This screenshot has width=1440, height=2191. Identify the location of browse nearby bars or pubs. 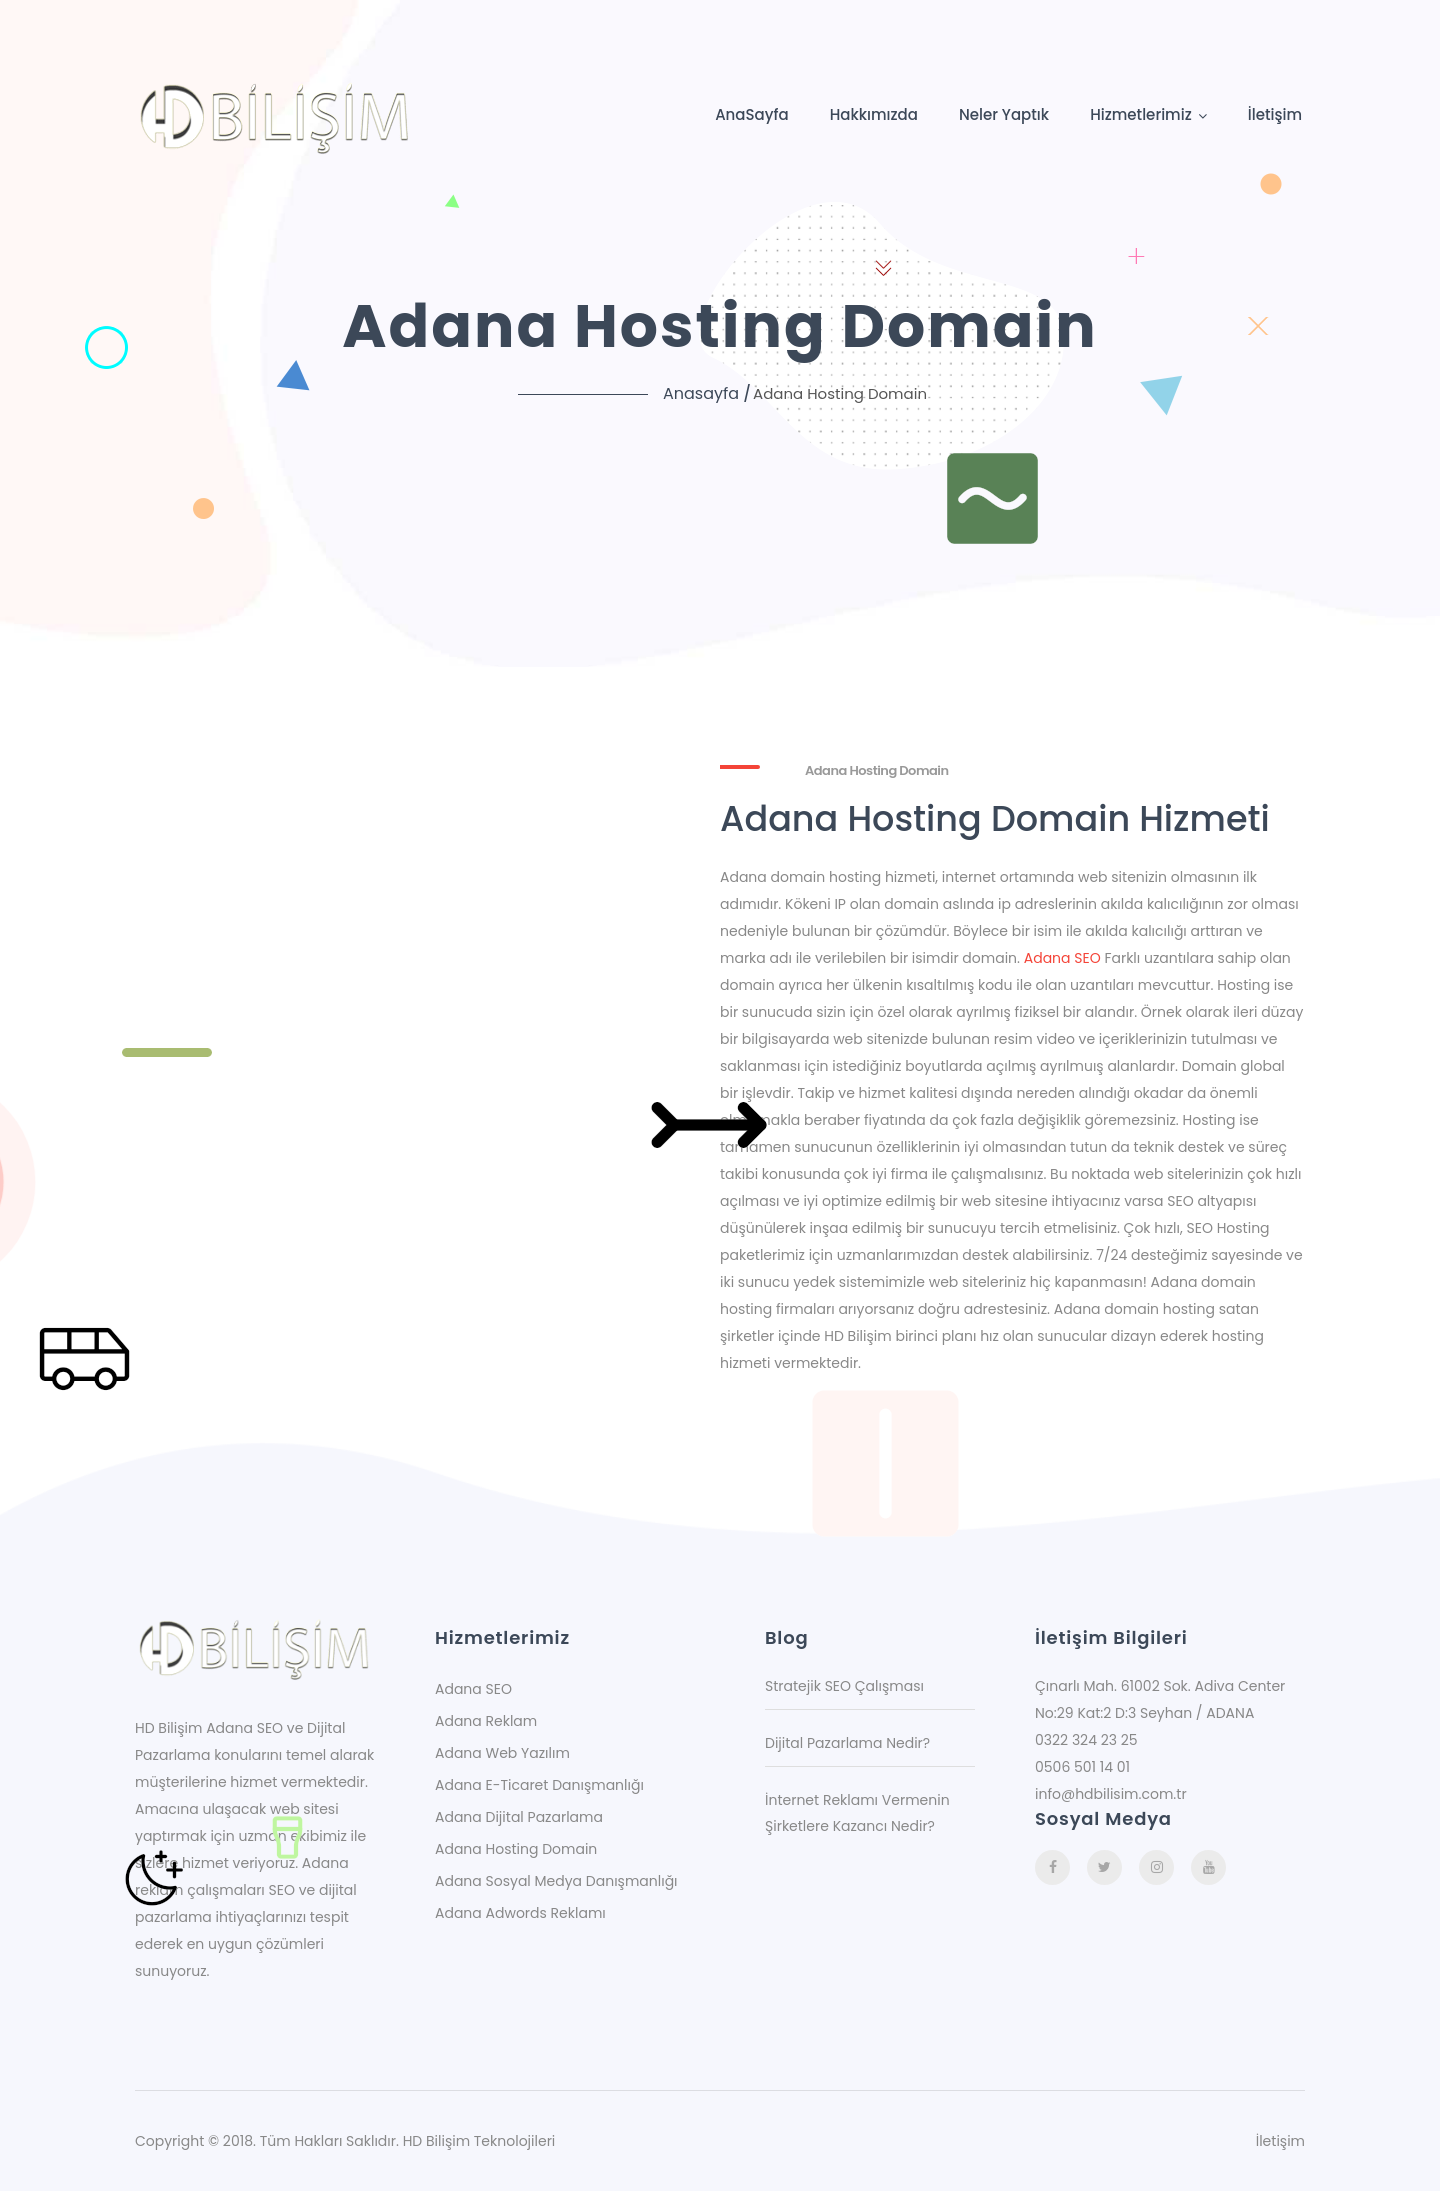
(287, 1837).